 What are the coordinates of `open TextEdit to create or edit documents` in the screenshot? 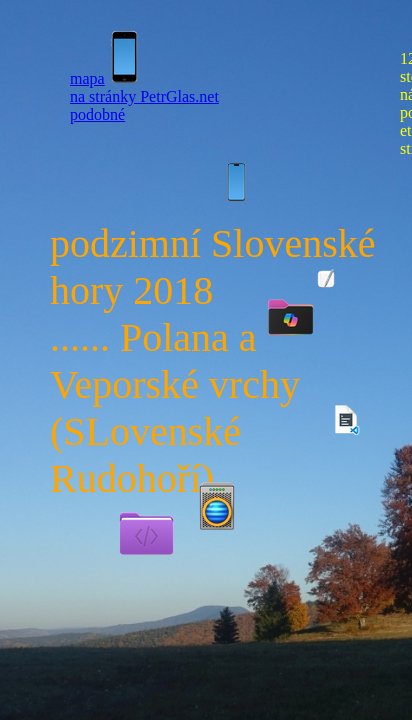 It's located at (326, 279).